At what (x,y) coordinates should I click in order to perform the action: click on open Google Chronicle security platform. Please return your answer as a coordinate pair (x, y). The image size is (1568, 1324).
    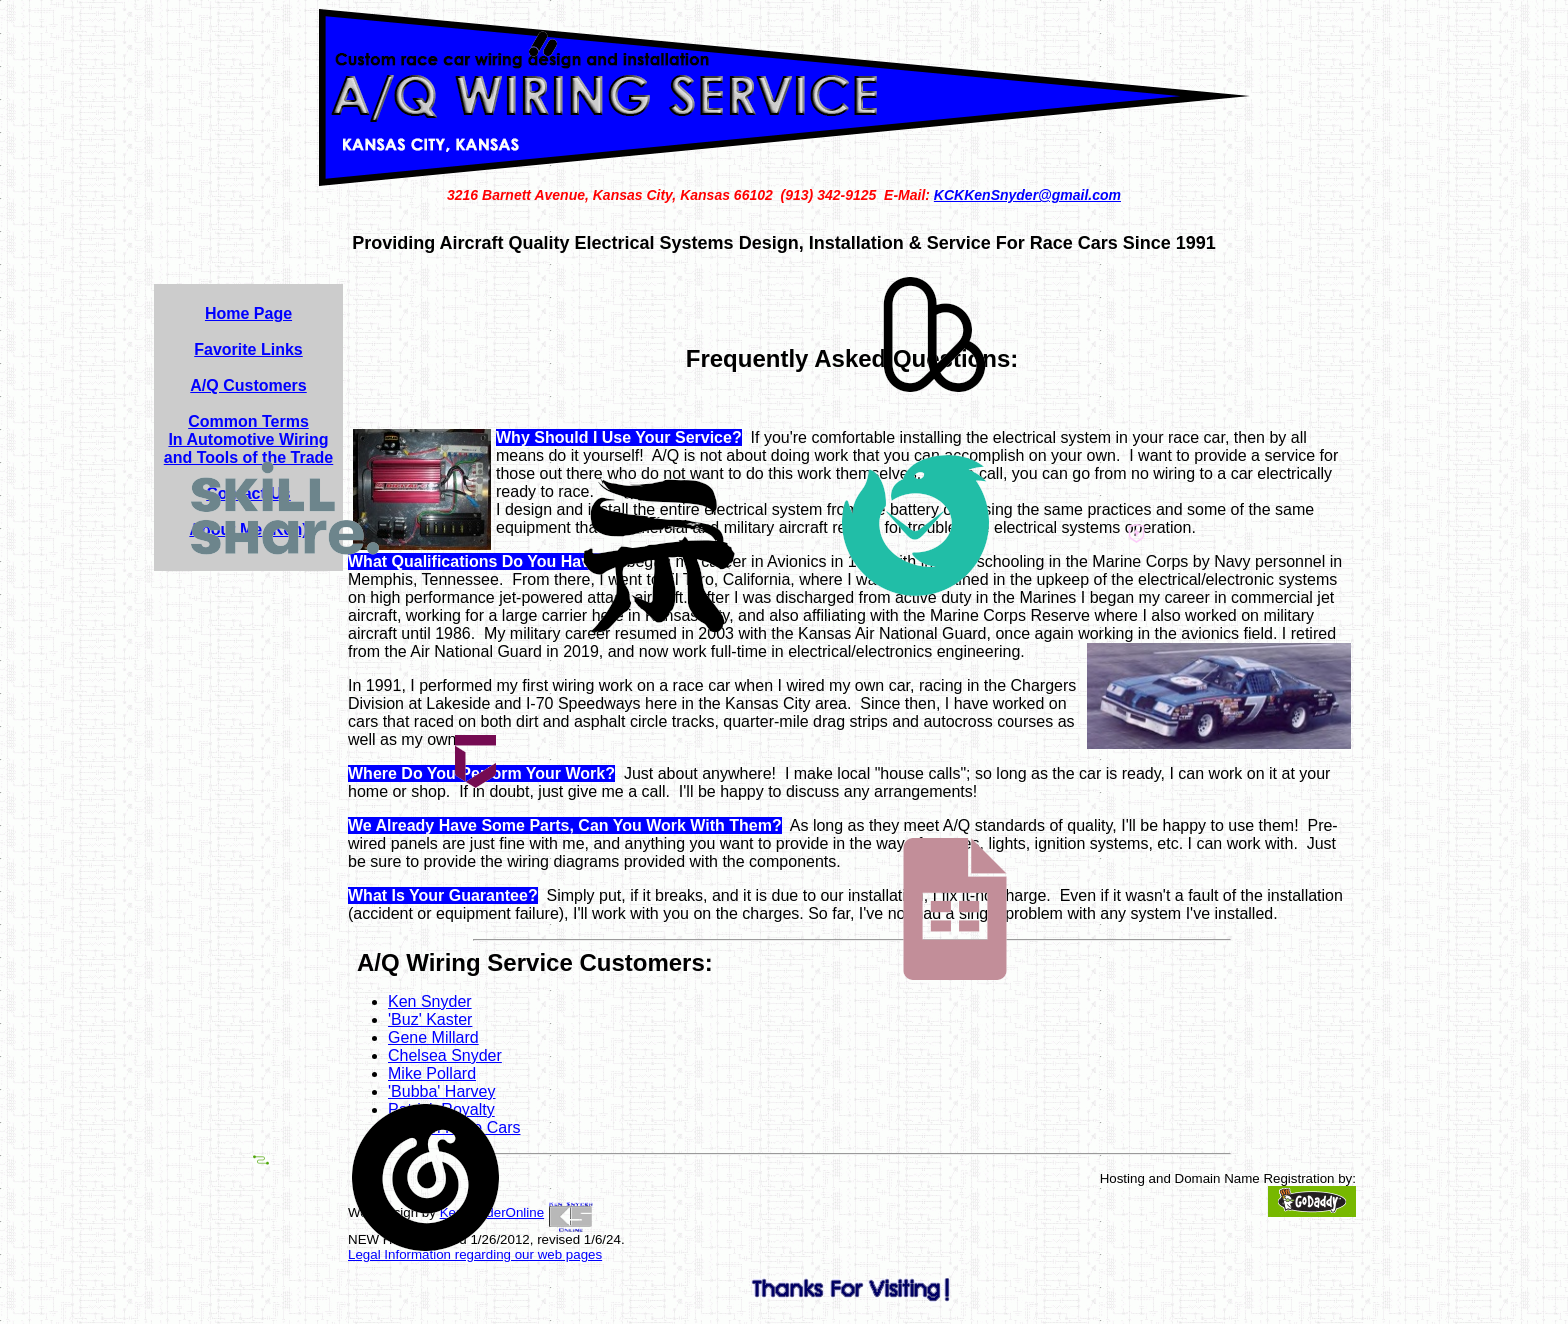
    Looking at the image, I should click on (475, 761).